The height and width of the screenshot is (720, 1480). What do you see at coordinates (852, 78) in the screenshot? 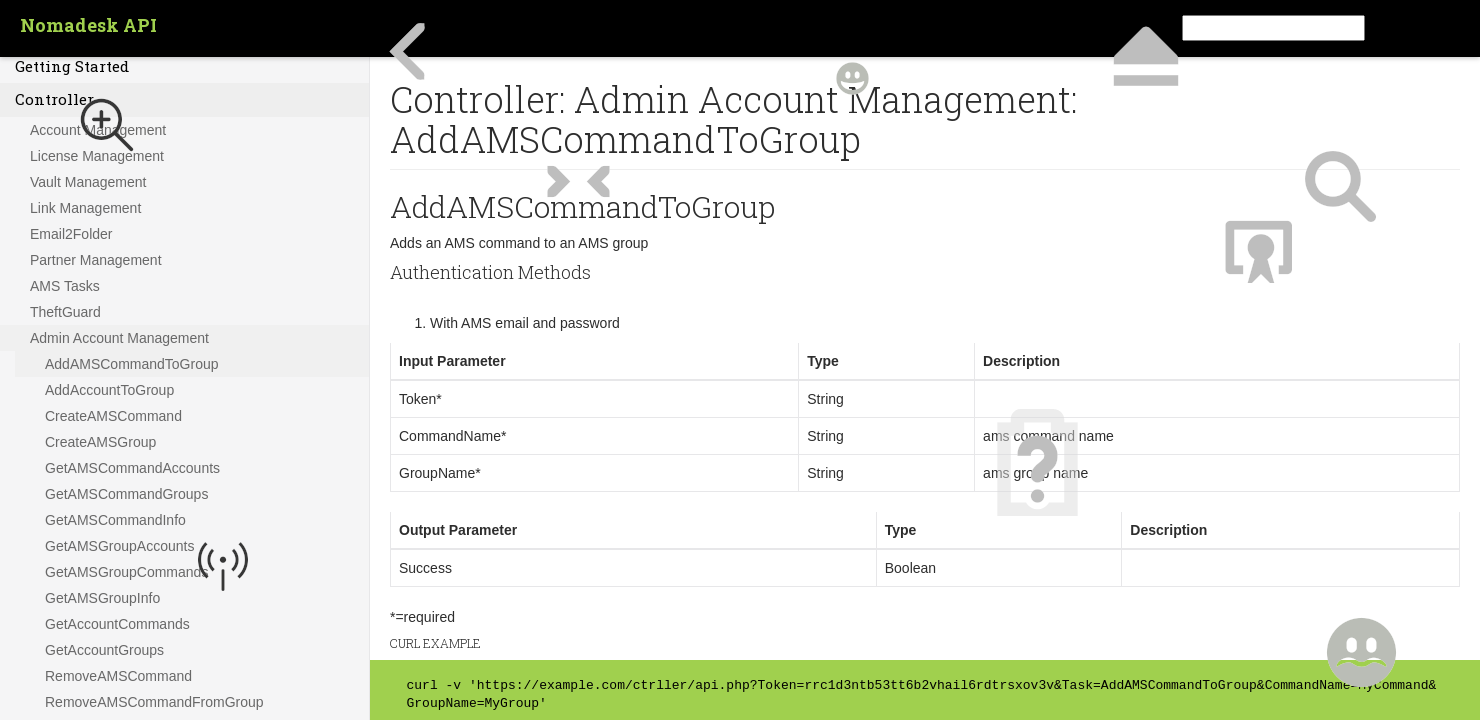
I see `react with a happy emoji` at bounding box center [852, 78].